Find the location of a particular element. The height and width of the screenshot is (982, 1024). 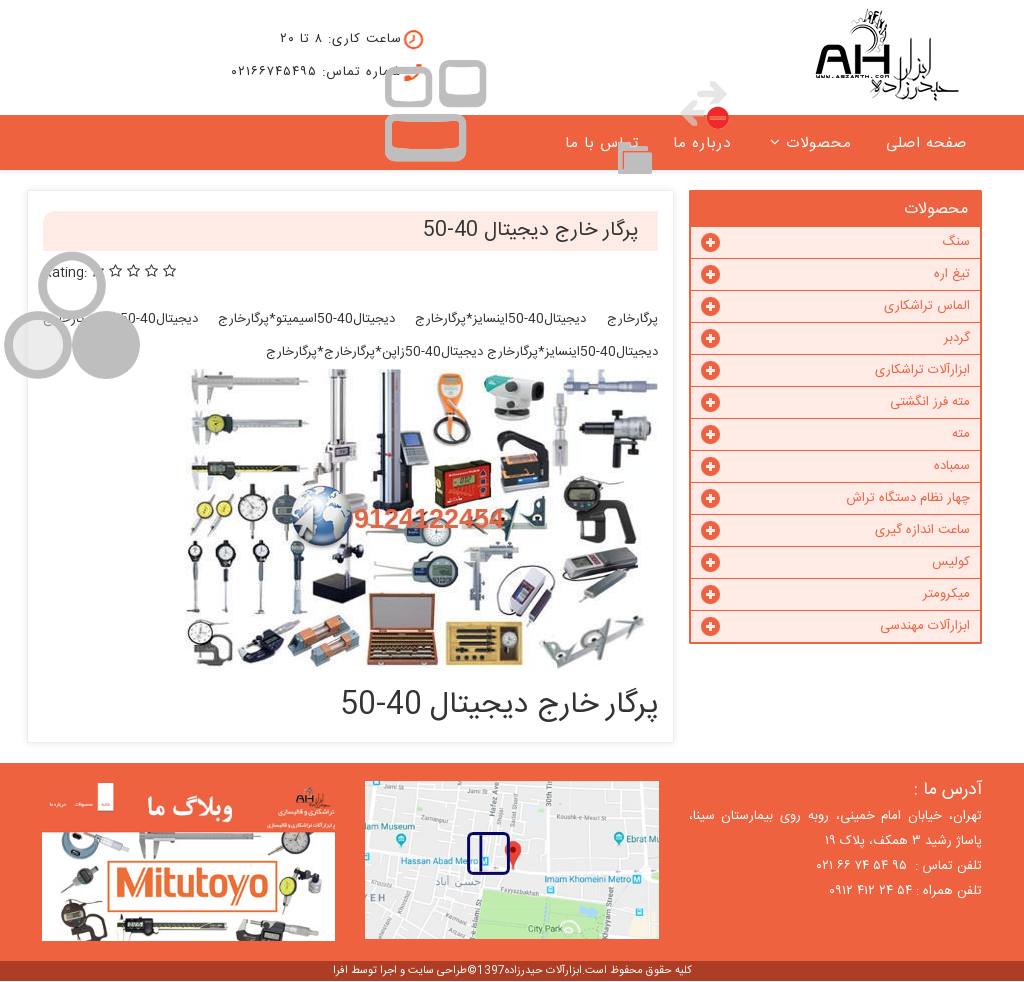

manage online accounts and connected services is located at coordinates (236, 743).